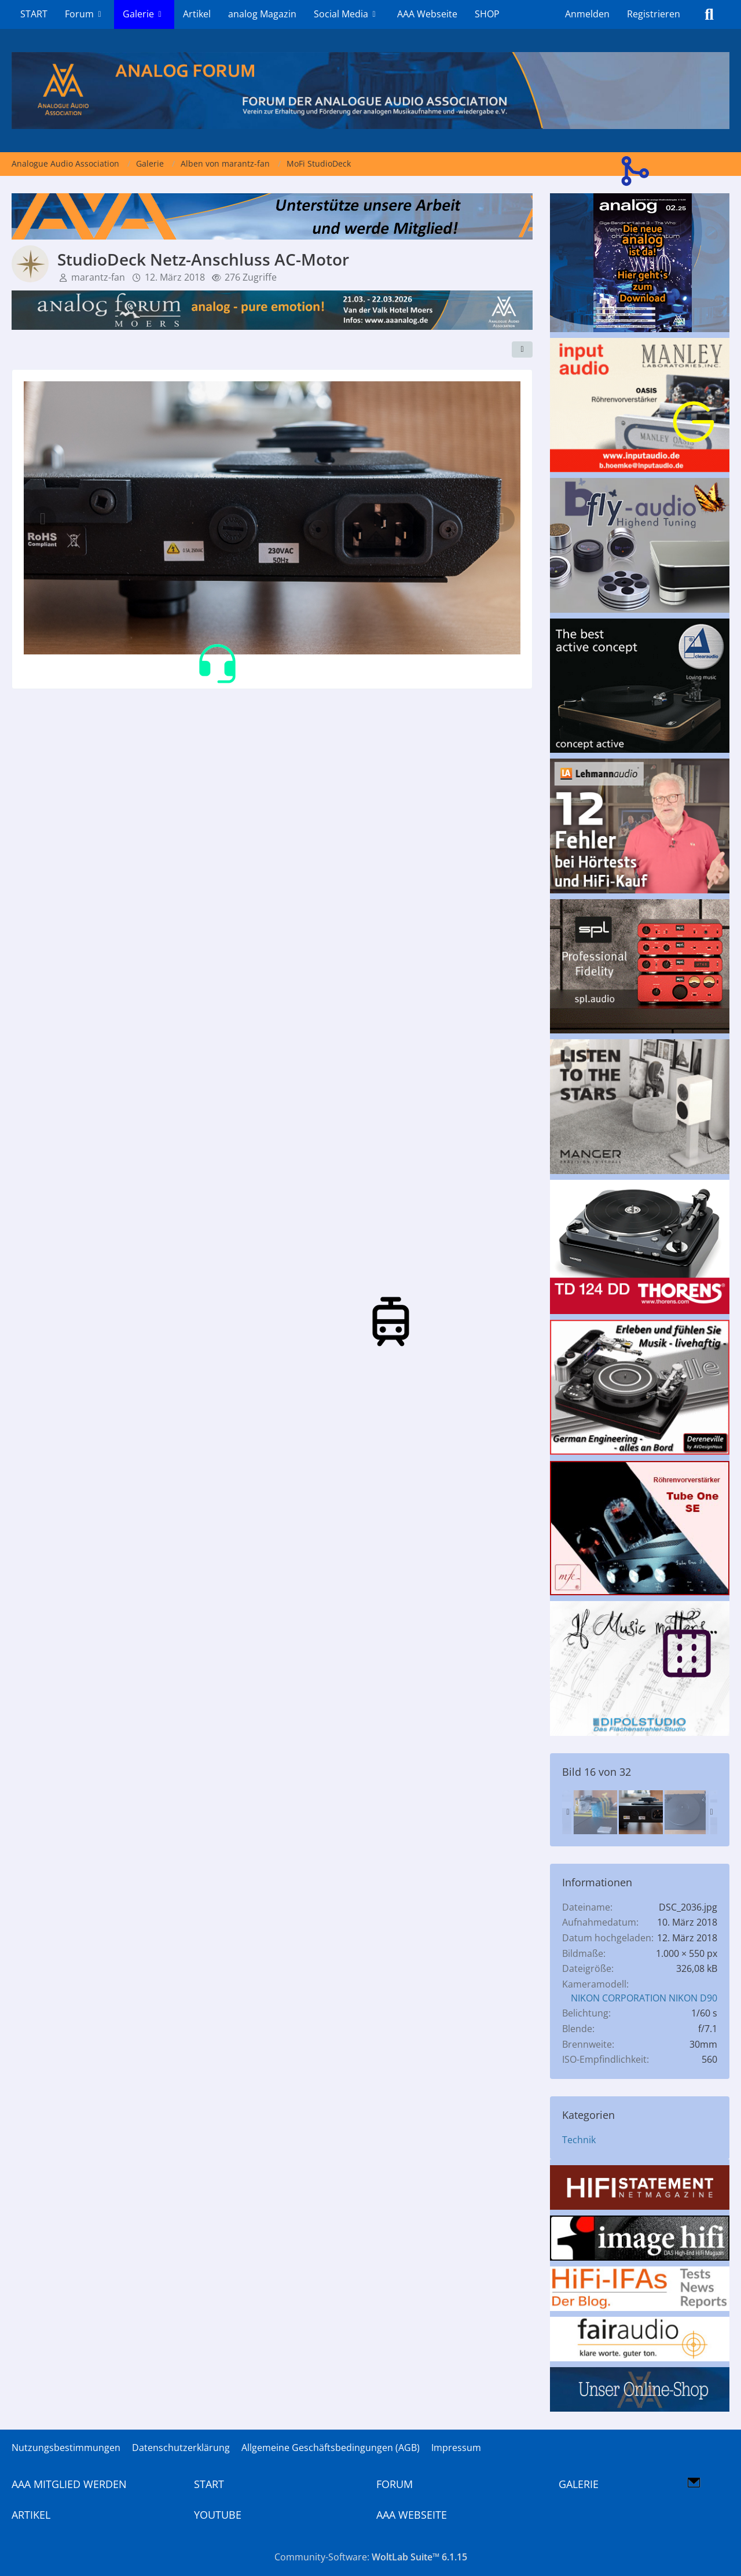  What do you see at coordinates (391, 1322) in the screenshot?
I see `view tram or light rail transit options` at bounding box center [391, 1322].